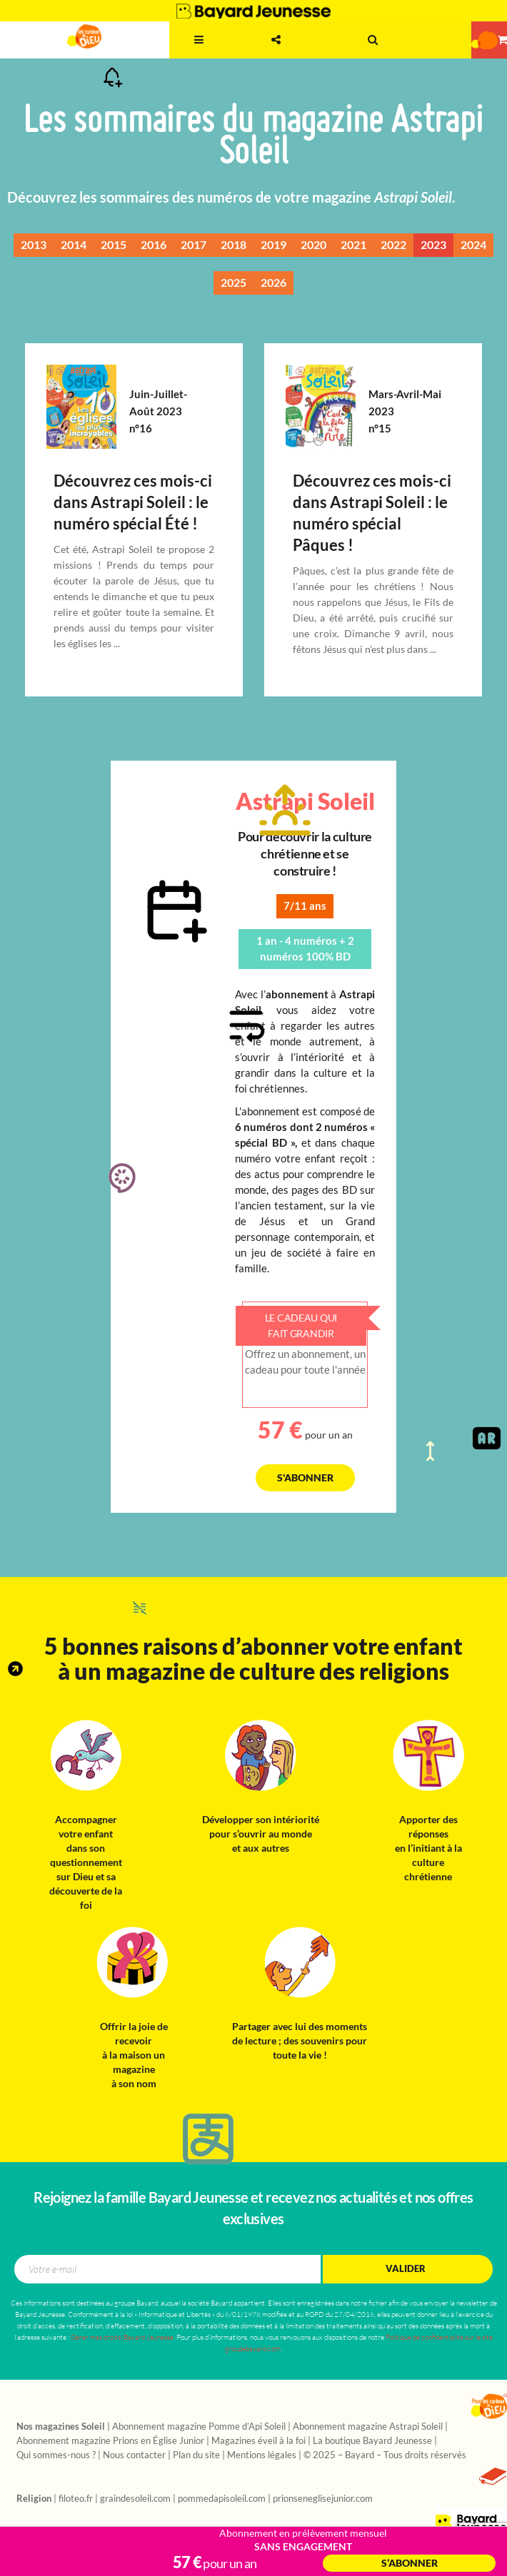  I want to click on pay with alipay, so click(208, 2139).